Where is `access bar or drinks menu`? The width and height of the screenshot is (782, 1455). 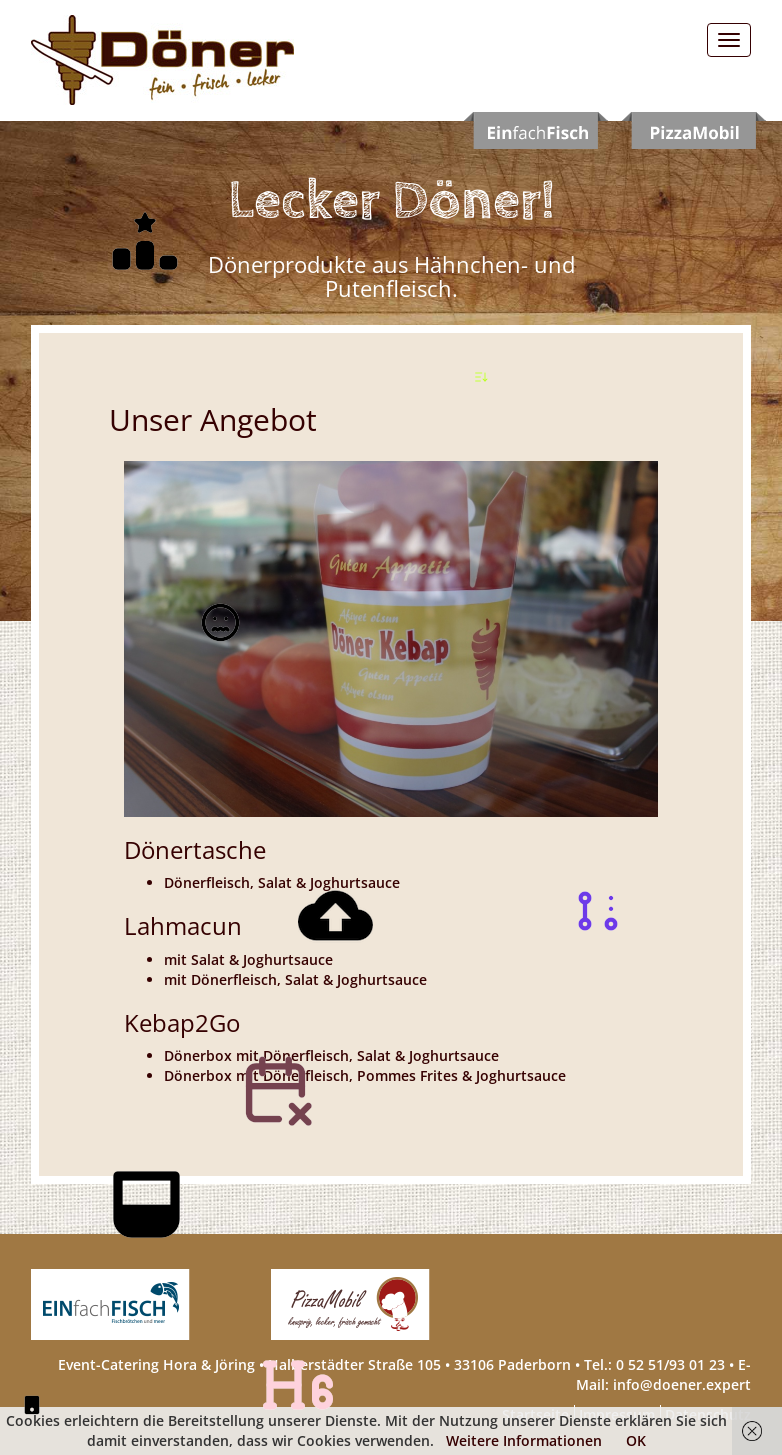
access bar or drinks menu is located at coordinates (146, 1204).